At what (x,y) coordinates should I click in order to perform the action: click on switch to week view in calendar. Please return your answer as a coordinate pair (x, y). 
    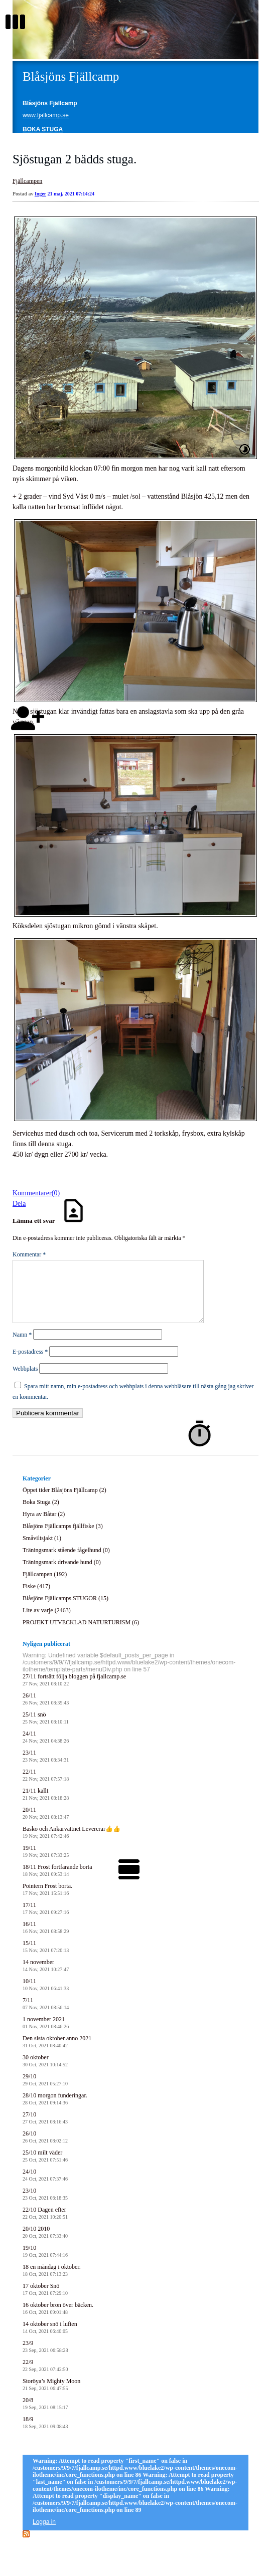
    Looking at the image, I should click on (16, 22).